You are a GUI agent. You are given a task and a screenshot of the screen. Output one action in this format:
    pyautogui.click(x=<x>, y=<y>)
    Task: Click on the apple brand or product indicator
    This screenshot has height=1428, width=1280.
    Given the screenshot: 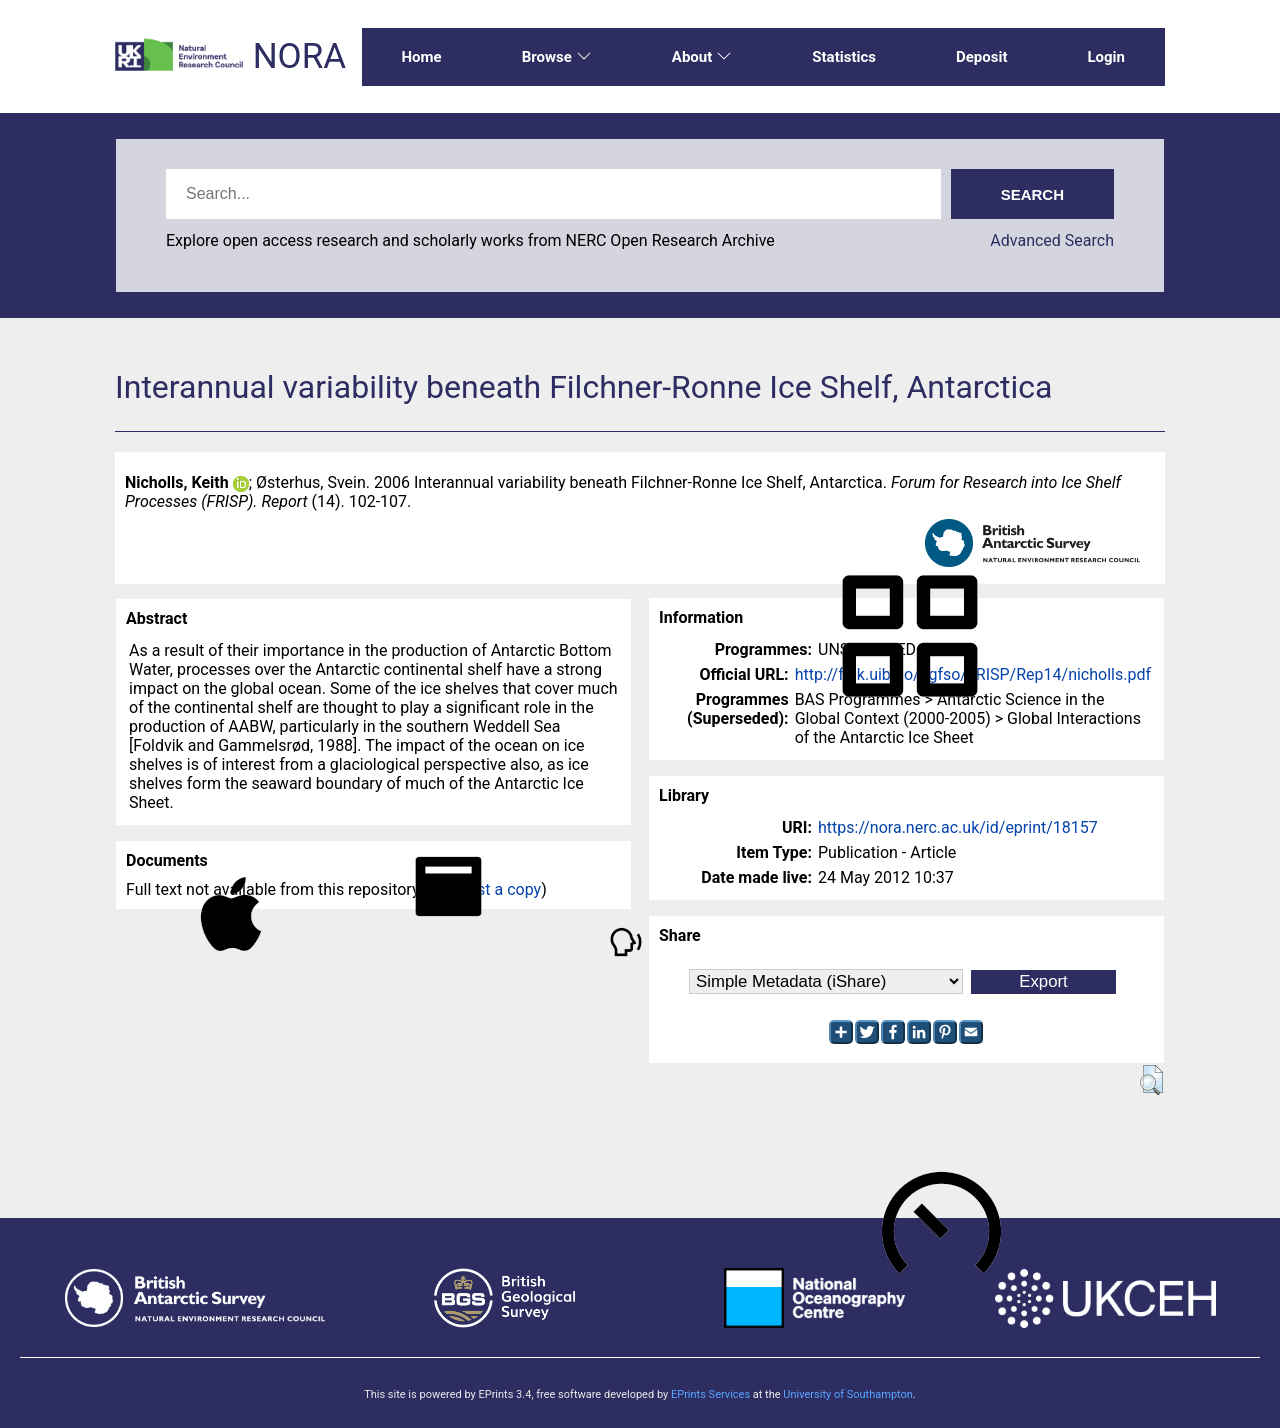 What is the action you would take?
    pyautogui.click(x=231, y=914)
    